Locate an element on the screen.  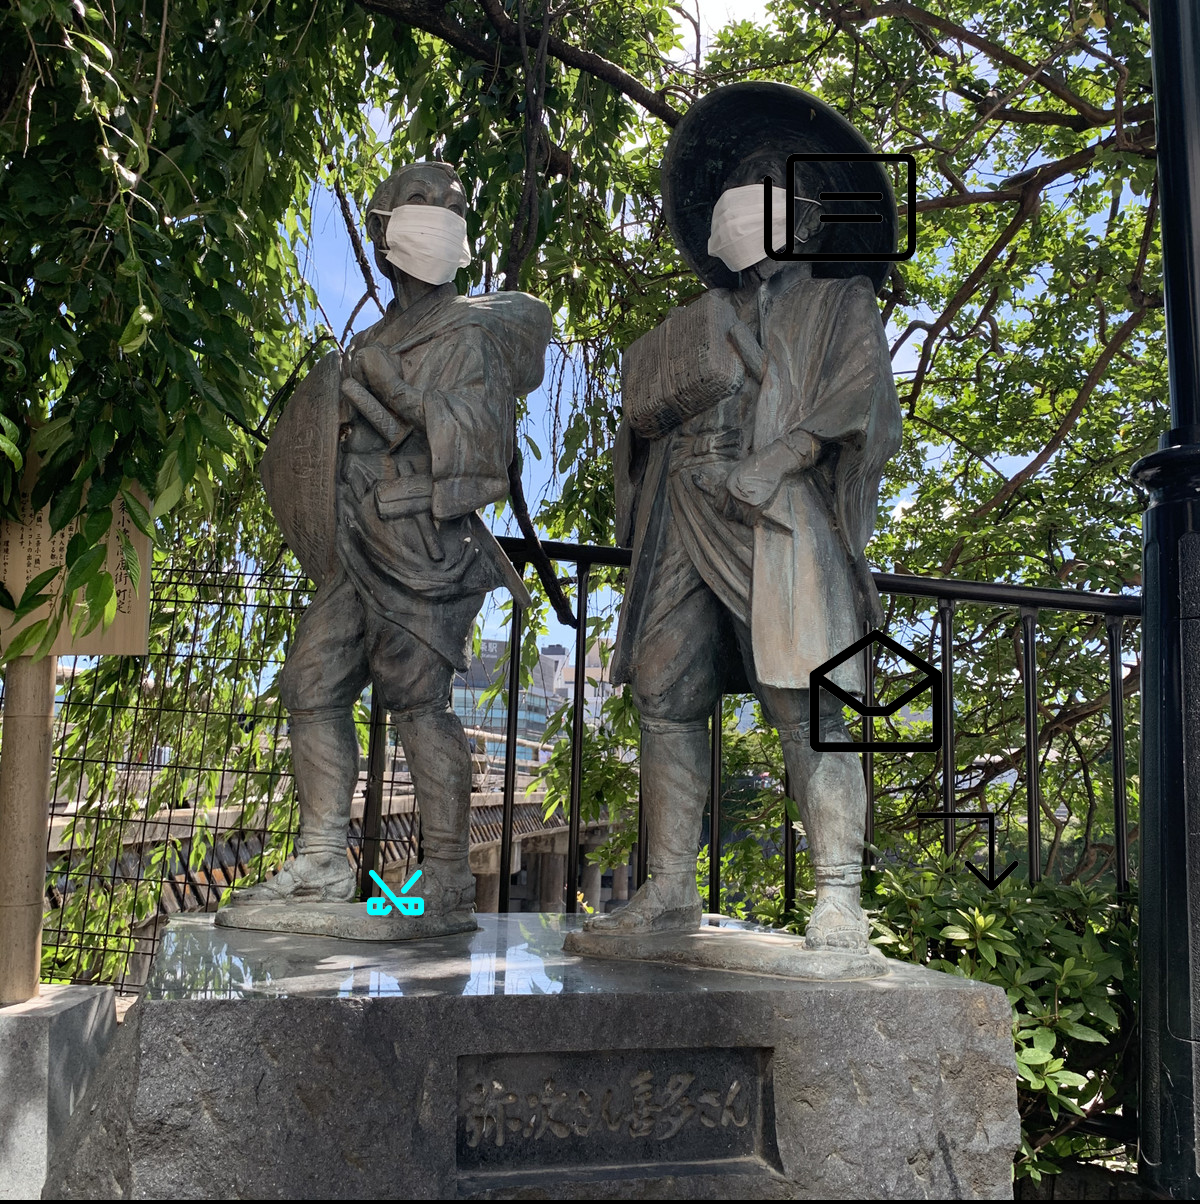
view news feed or articles is located at coordinates (845, 207).